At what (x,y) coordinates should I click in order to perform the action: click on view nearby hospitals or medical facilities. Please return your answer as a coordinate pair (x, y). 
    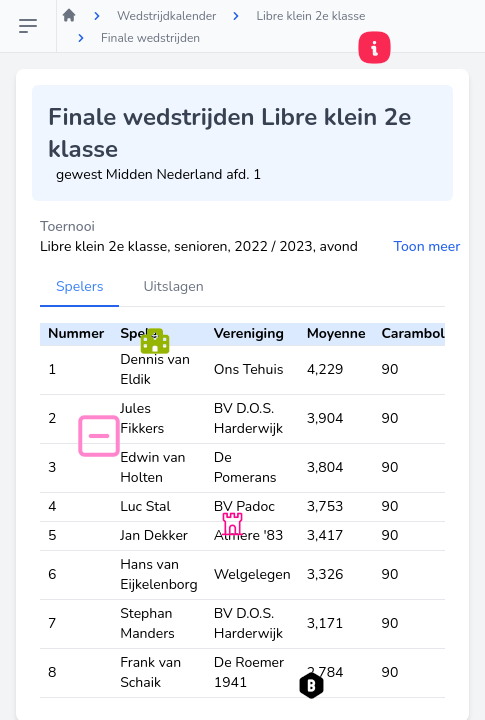
    Looking at the image, I should click on (155, 341).